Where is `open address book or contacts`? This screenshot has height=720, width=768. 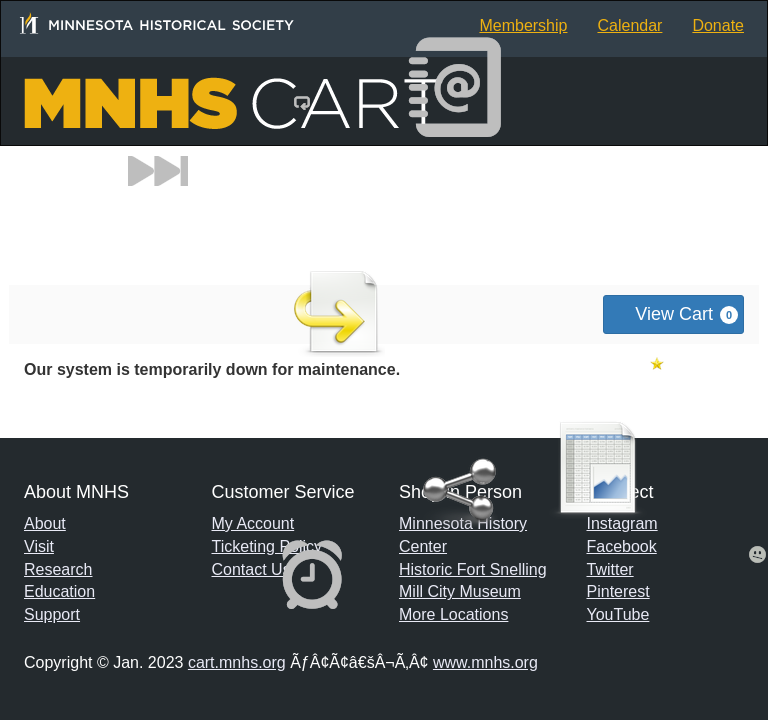
open address book or contacts is located at coordinates (461, 84).